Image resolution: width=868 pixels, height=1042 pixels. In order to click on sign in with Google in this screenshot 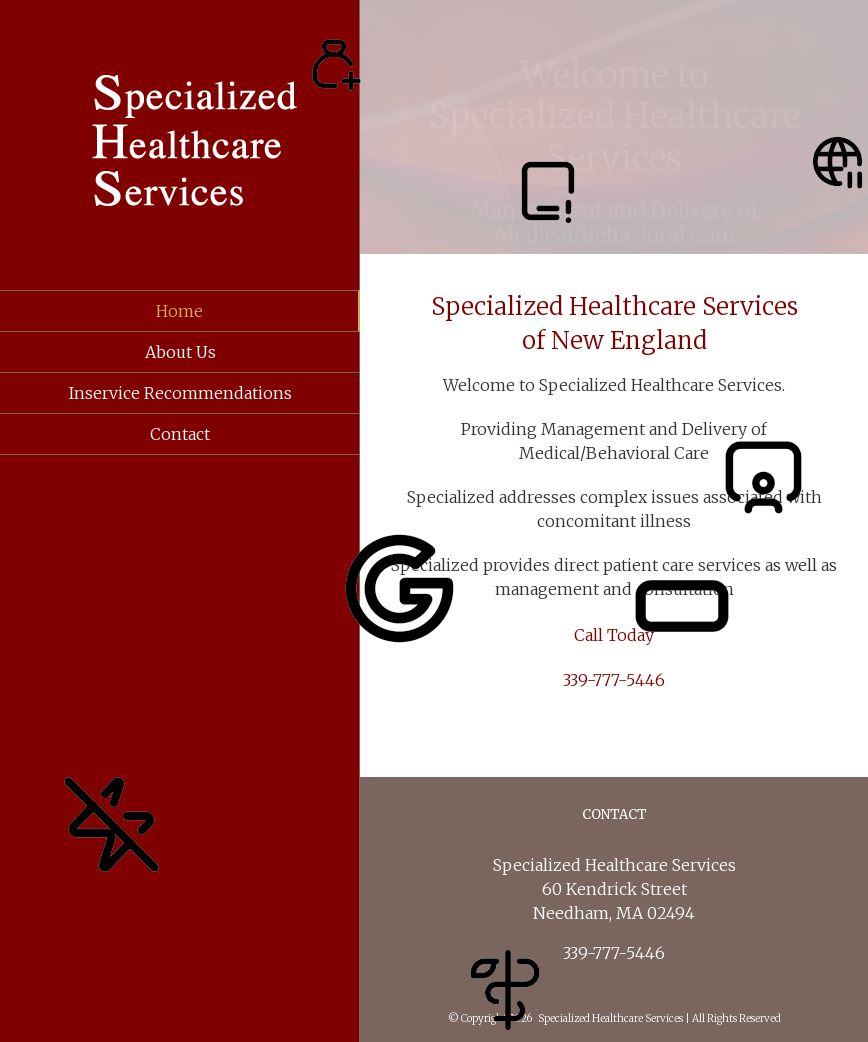, I will do `click(399, 588)`.